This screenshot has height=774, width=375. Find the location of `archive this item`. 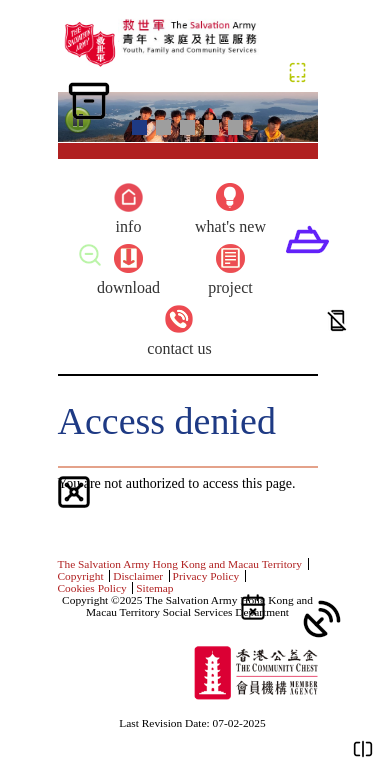

archive this item is located at coordinates (89, 101).